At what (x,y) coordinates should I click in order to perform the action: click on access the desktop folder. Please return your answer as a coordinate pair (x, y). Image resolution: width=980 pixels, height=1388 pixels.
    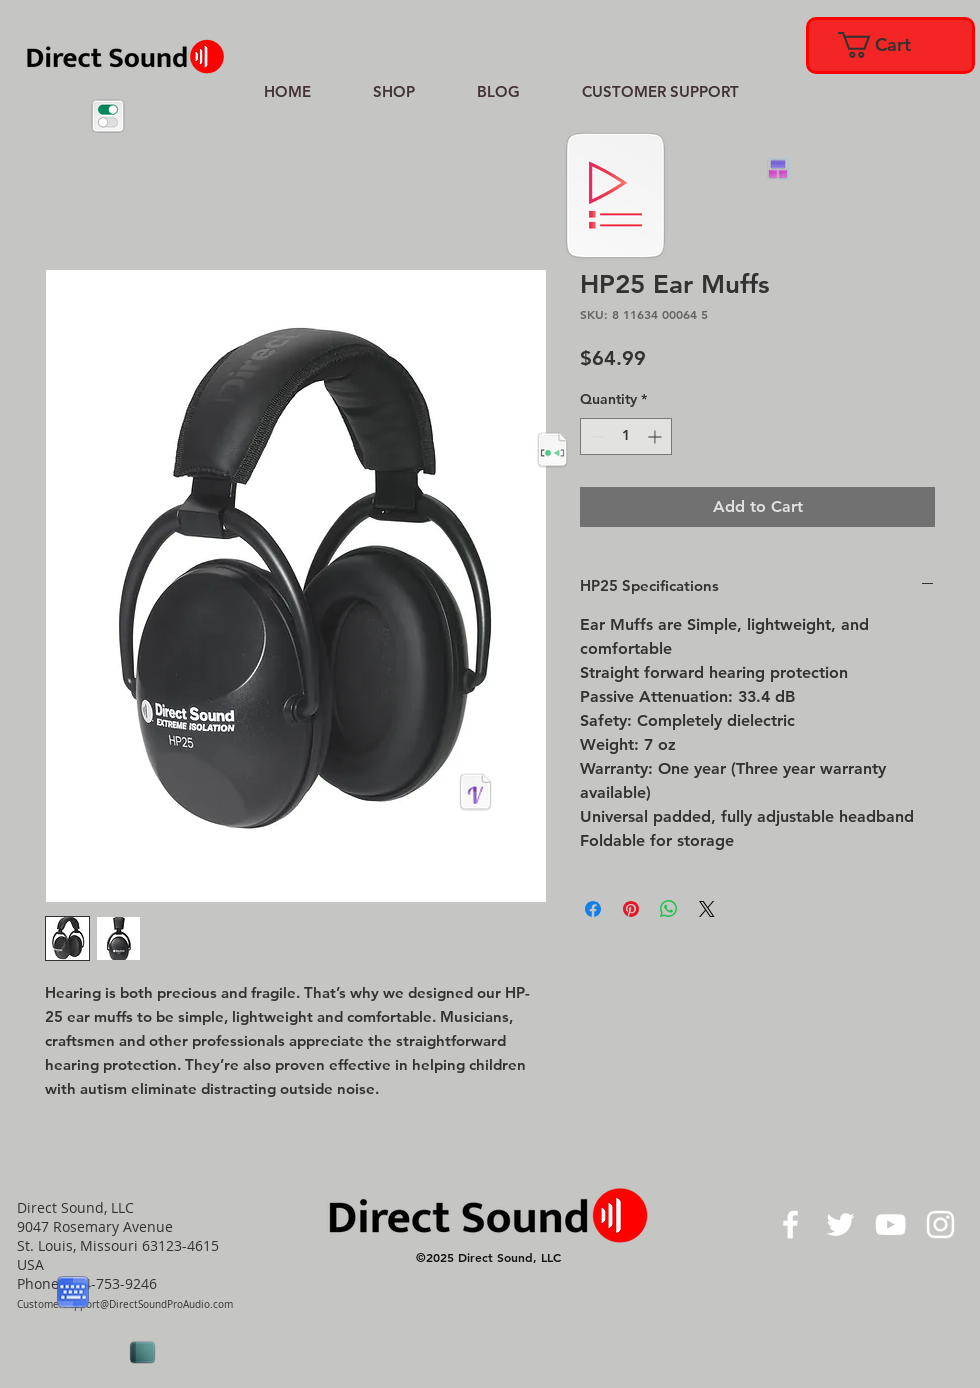
    Looking at the image, I should click on (142, 1351).